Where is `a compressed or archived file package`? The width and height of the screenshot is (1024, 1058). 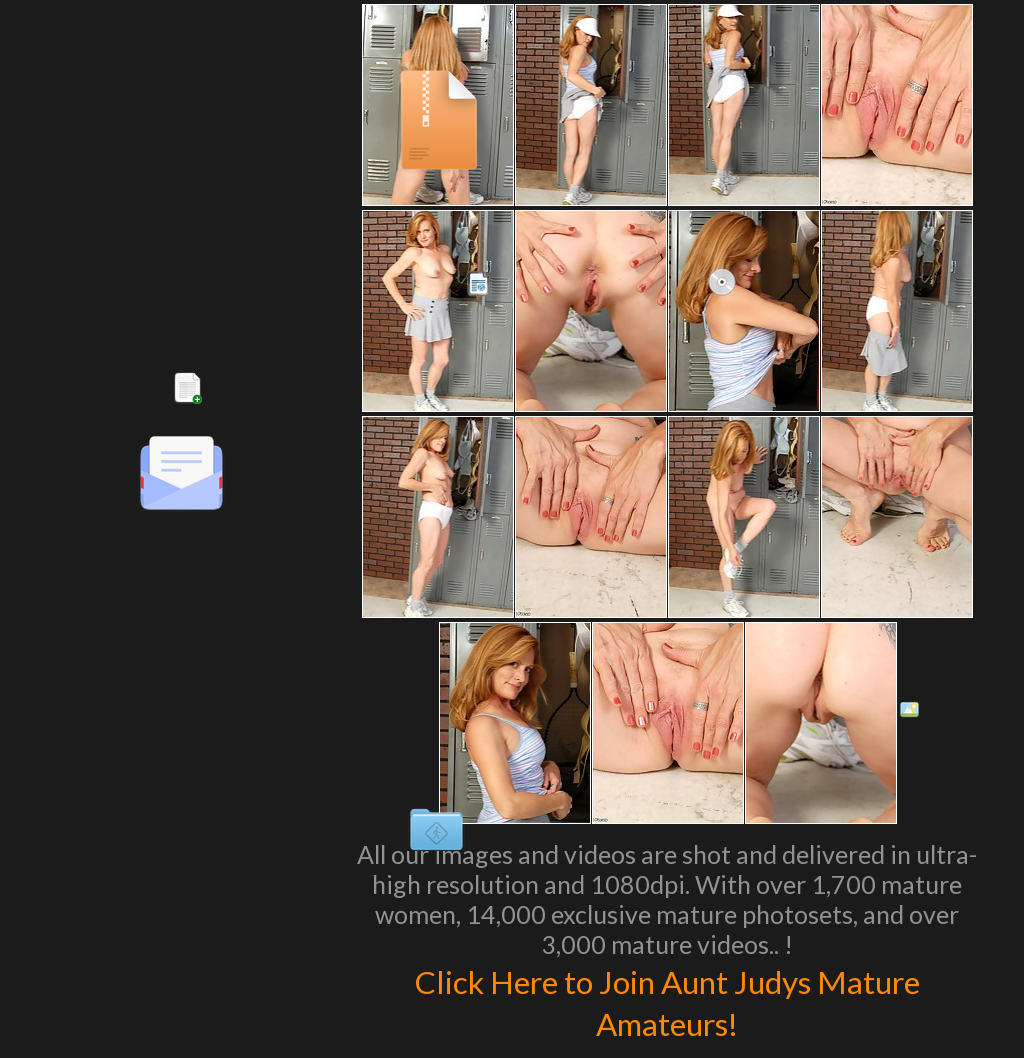
a compressed or archived file package is located at coordinates (439, 122).